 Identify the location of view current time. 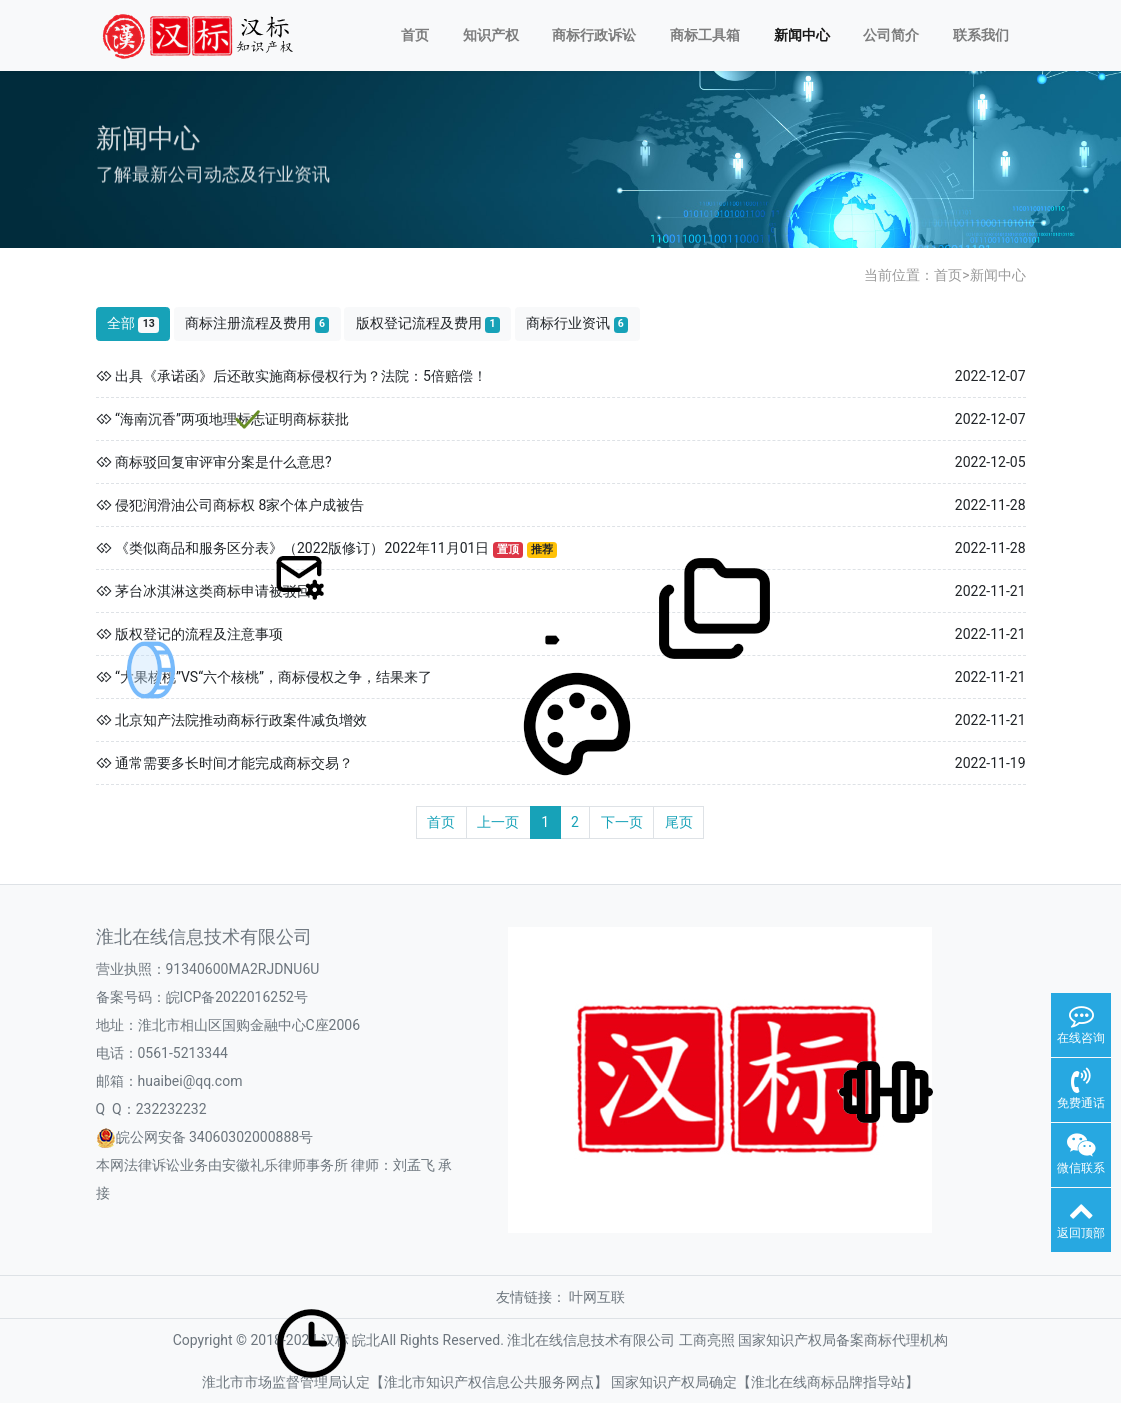
(311, 1343).